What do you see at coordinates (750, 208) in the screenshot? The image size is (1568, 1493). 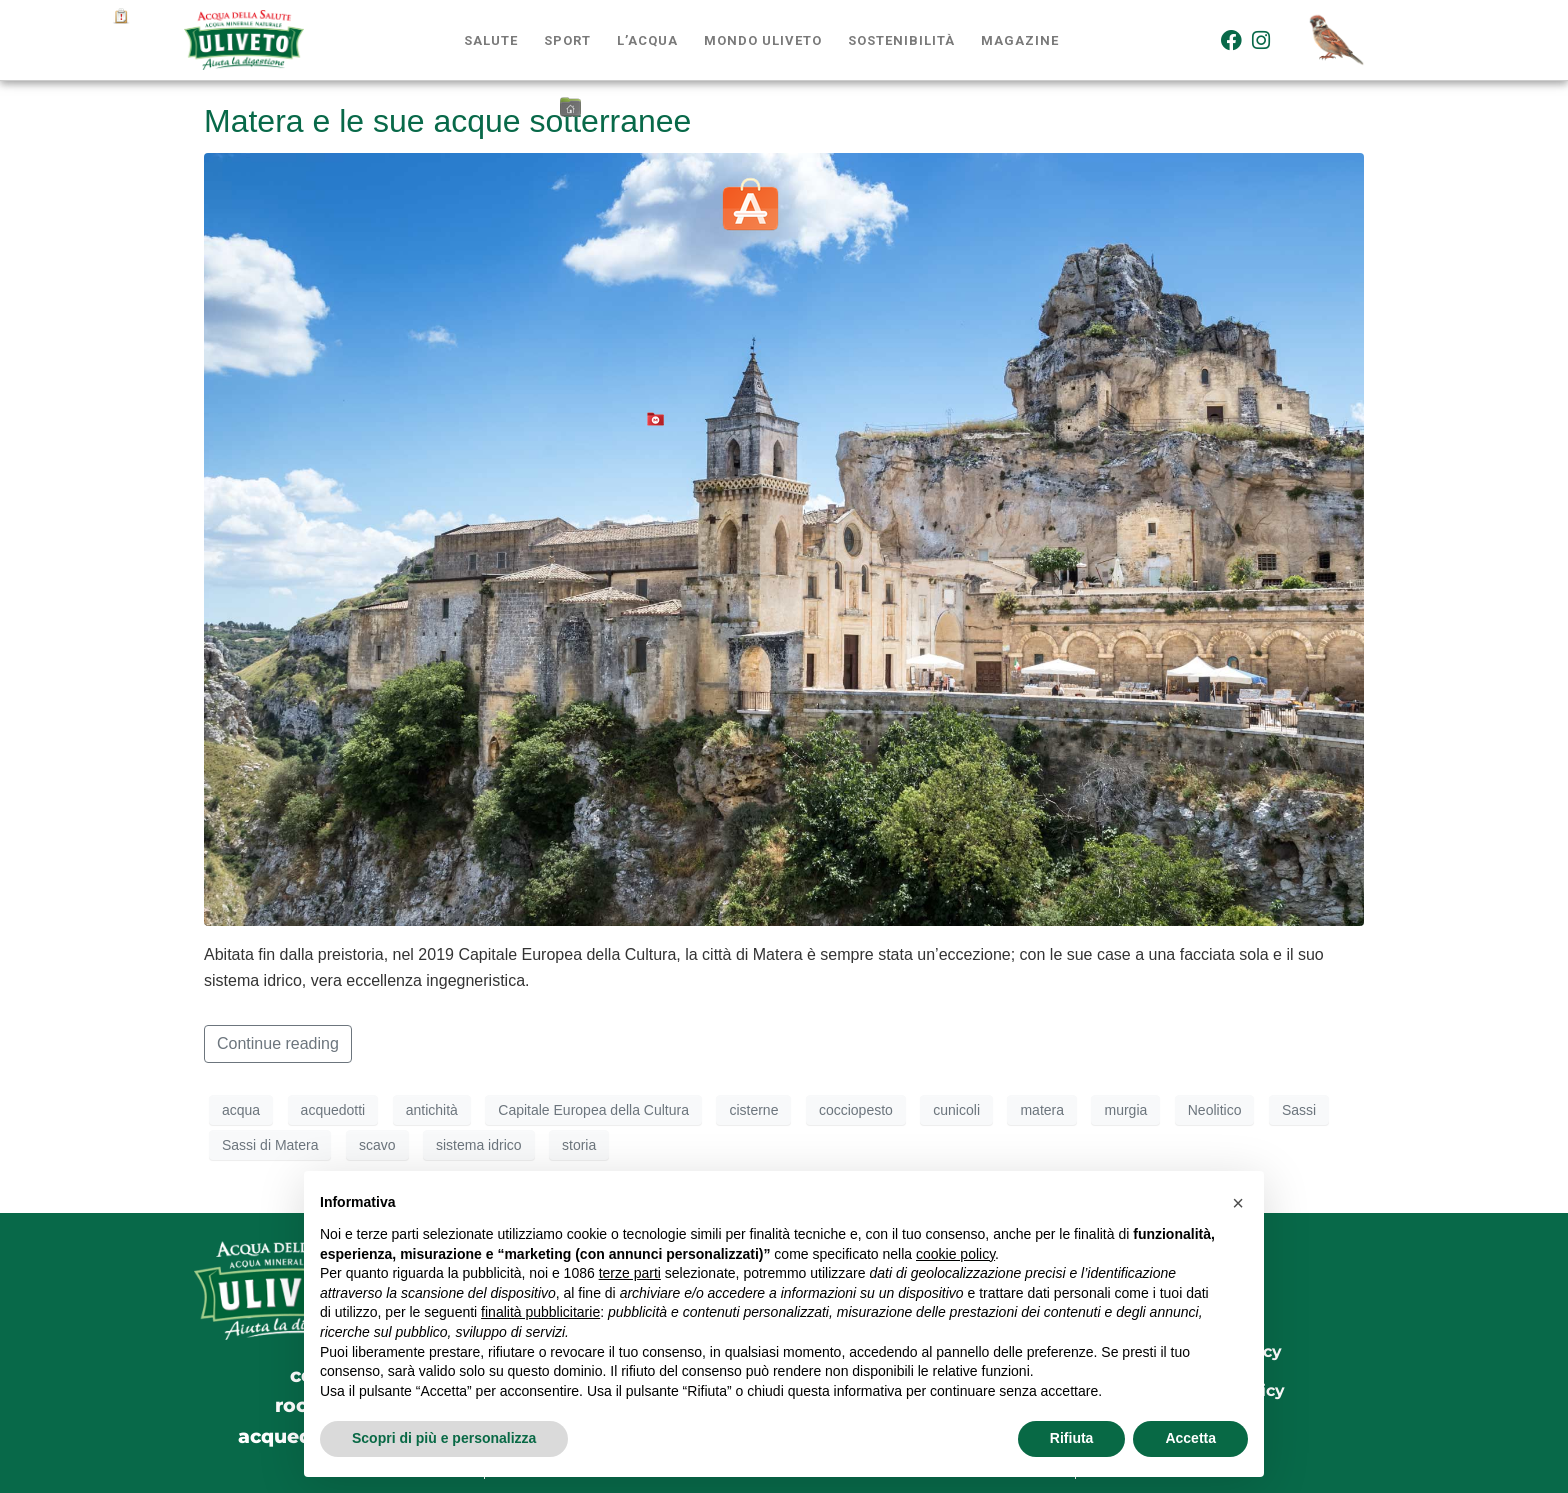 I see `open the software center to browse and install apps` at bounding box center [750, 208].